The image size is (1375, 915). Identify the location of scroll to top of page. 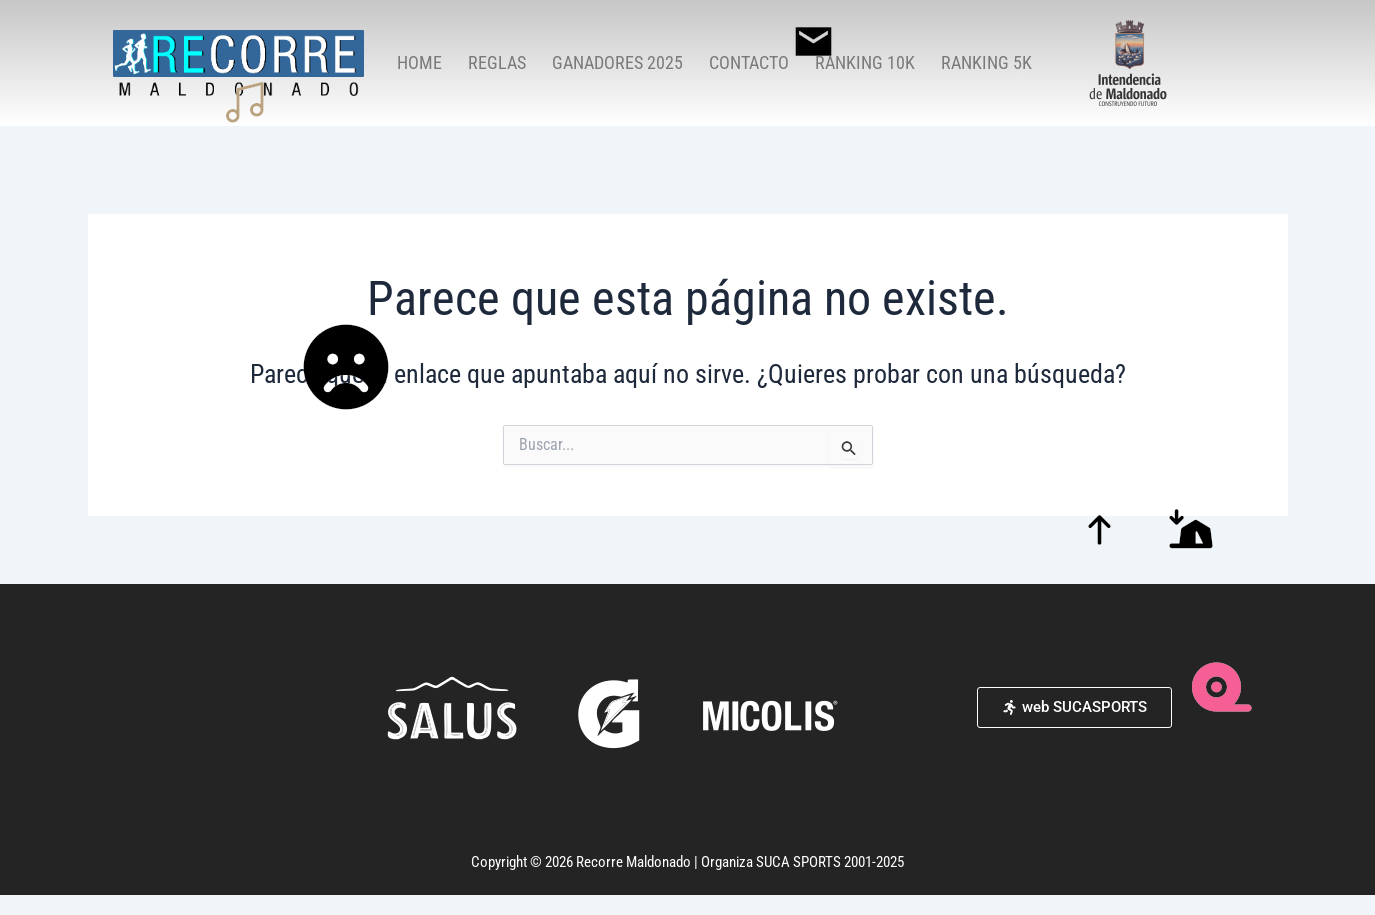
(1099, 529).